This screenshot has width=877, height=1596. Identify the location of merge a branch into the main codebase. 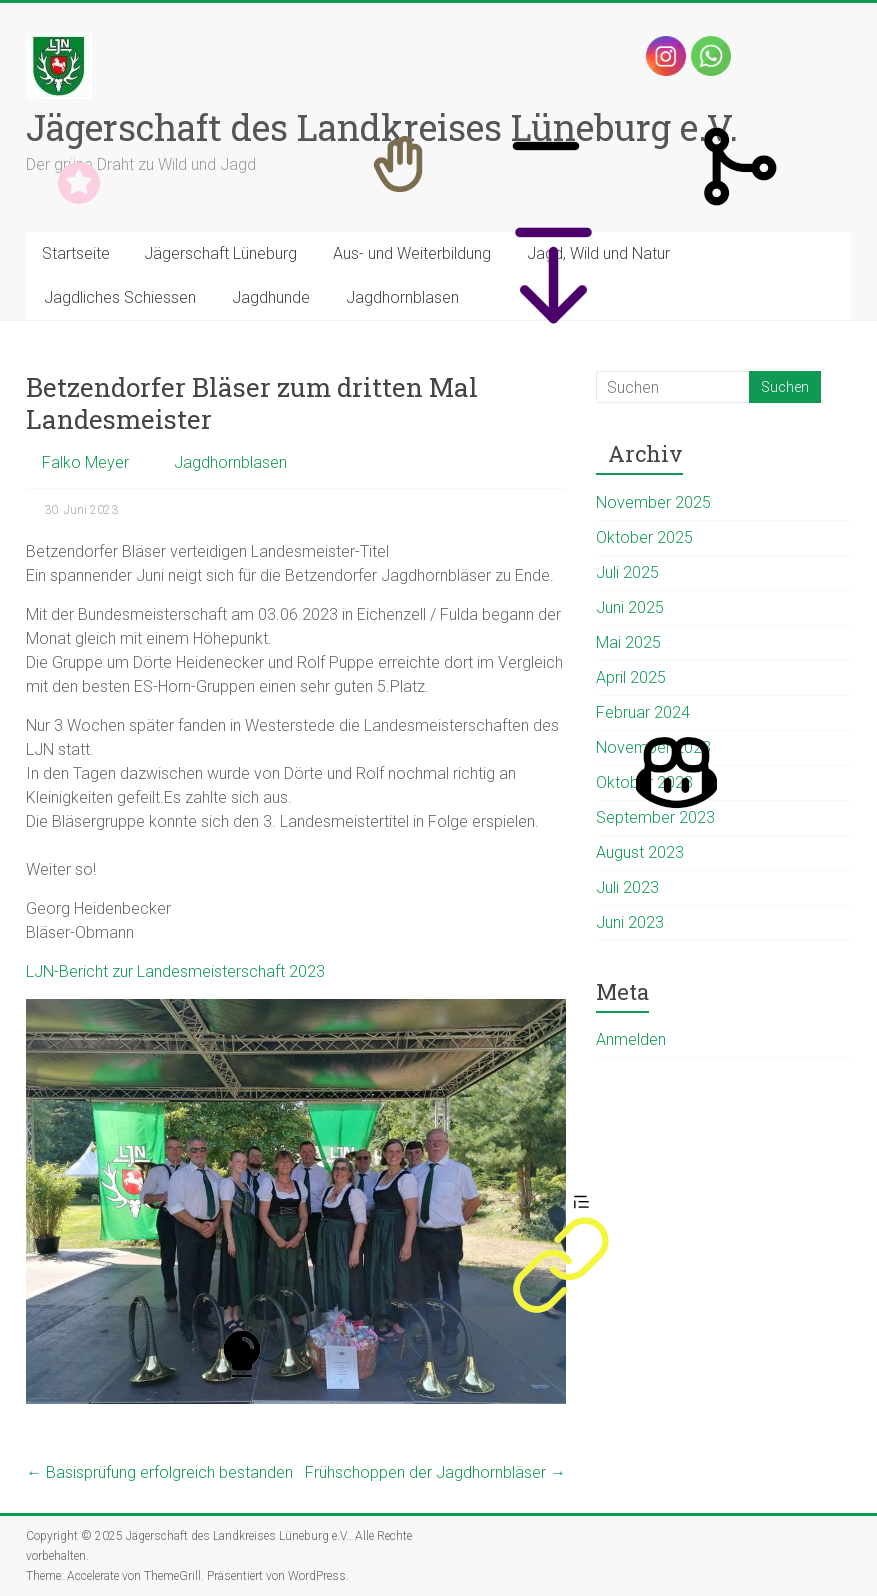
(737, 166).